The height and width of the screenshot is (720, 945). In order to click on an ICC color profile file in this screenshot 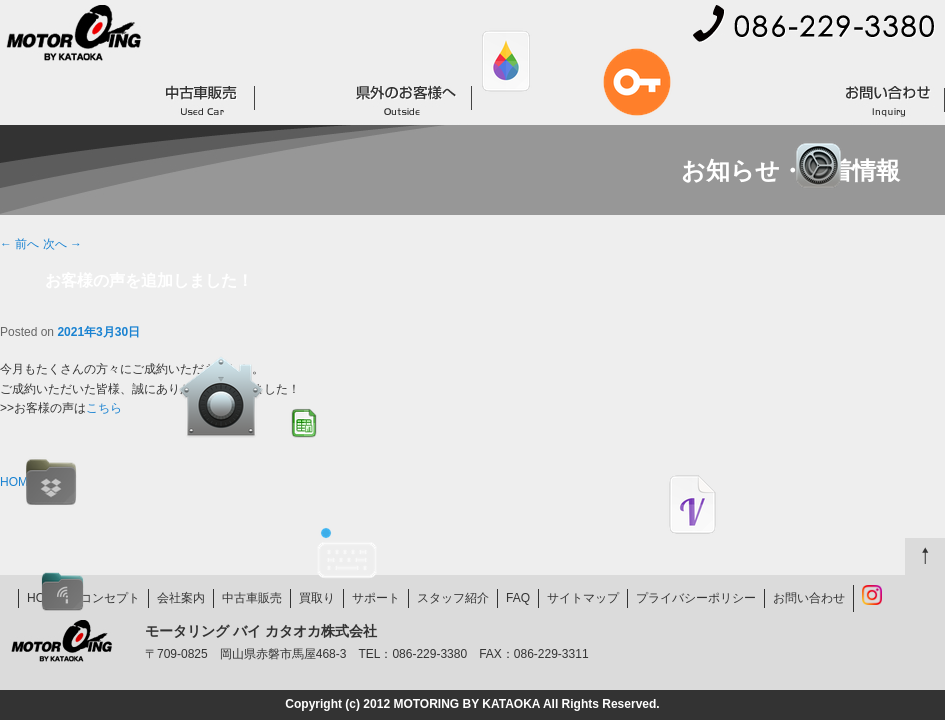, I will do `click(506, 61)`.